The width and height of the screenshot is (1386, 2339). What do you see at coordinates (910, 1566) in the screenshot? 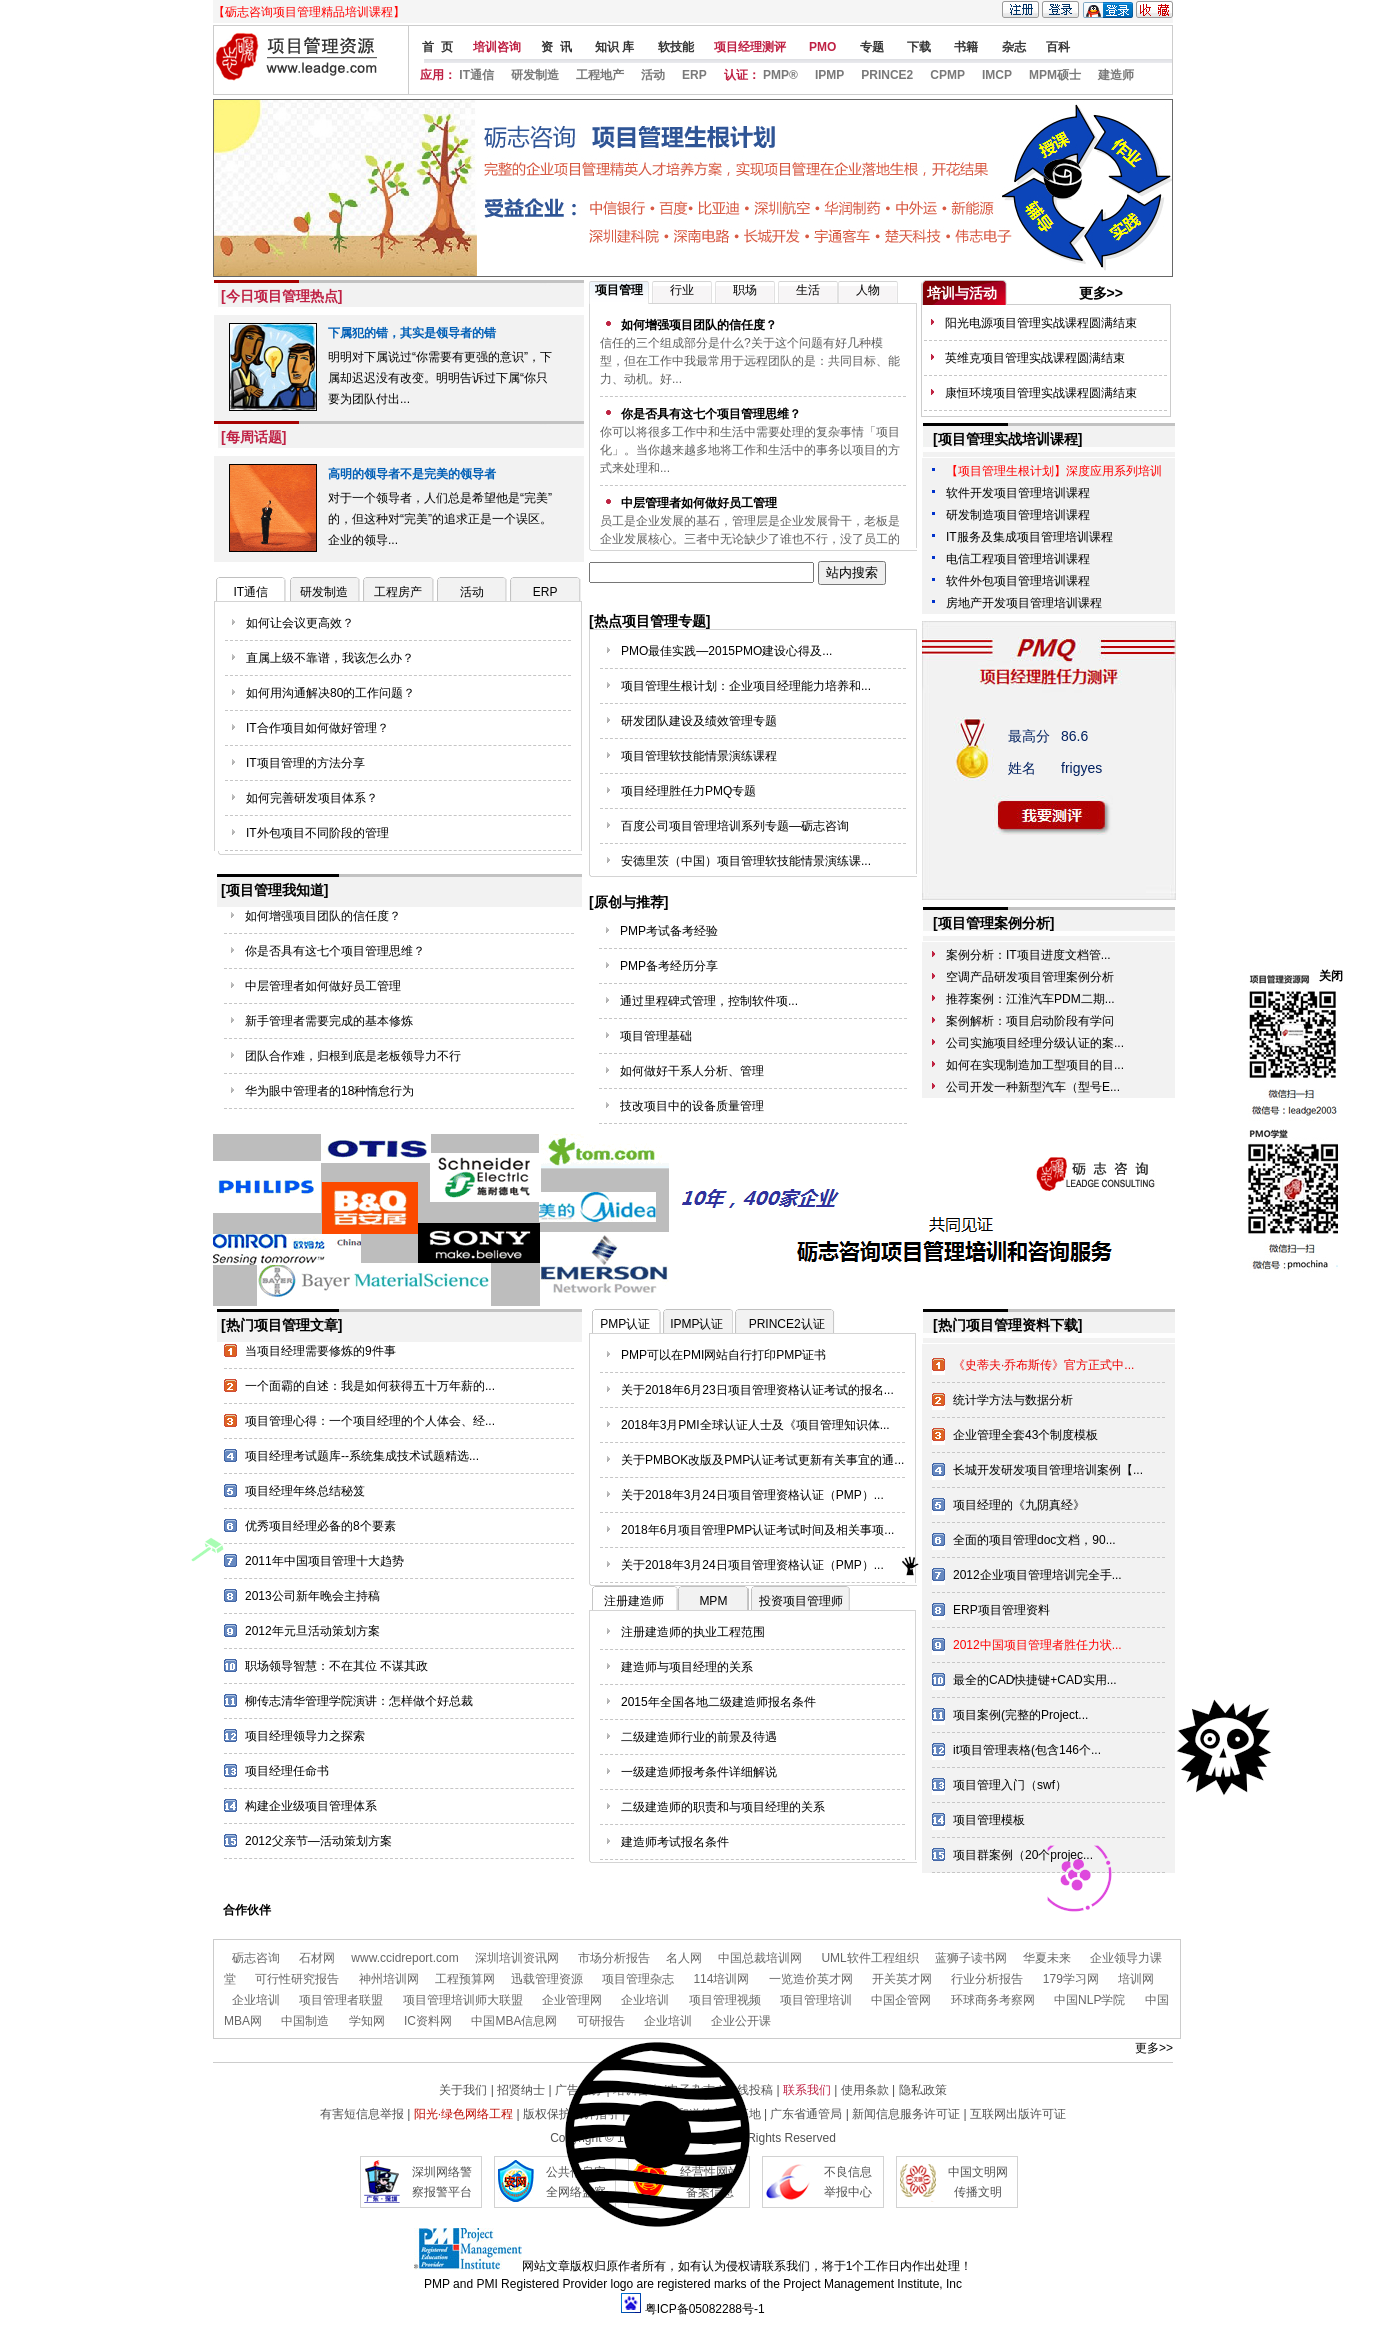
I see `high-five or wave gesture` at bounding box center [910, 1566].